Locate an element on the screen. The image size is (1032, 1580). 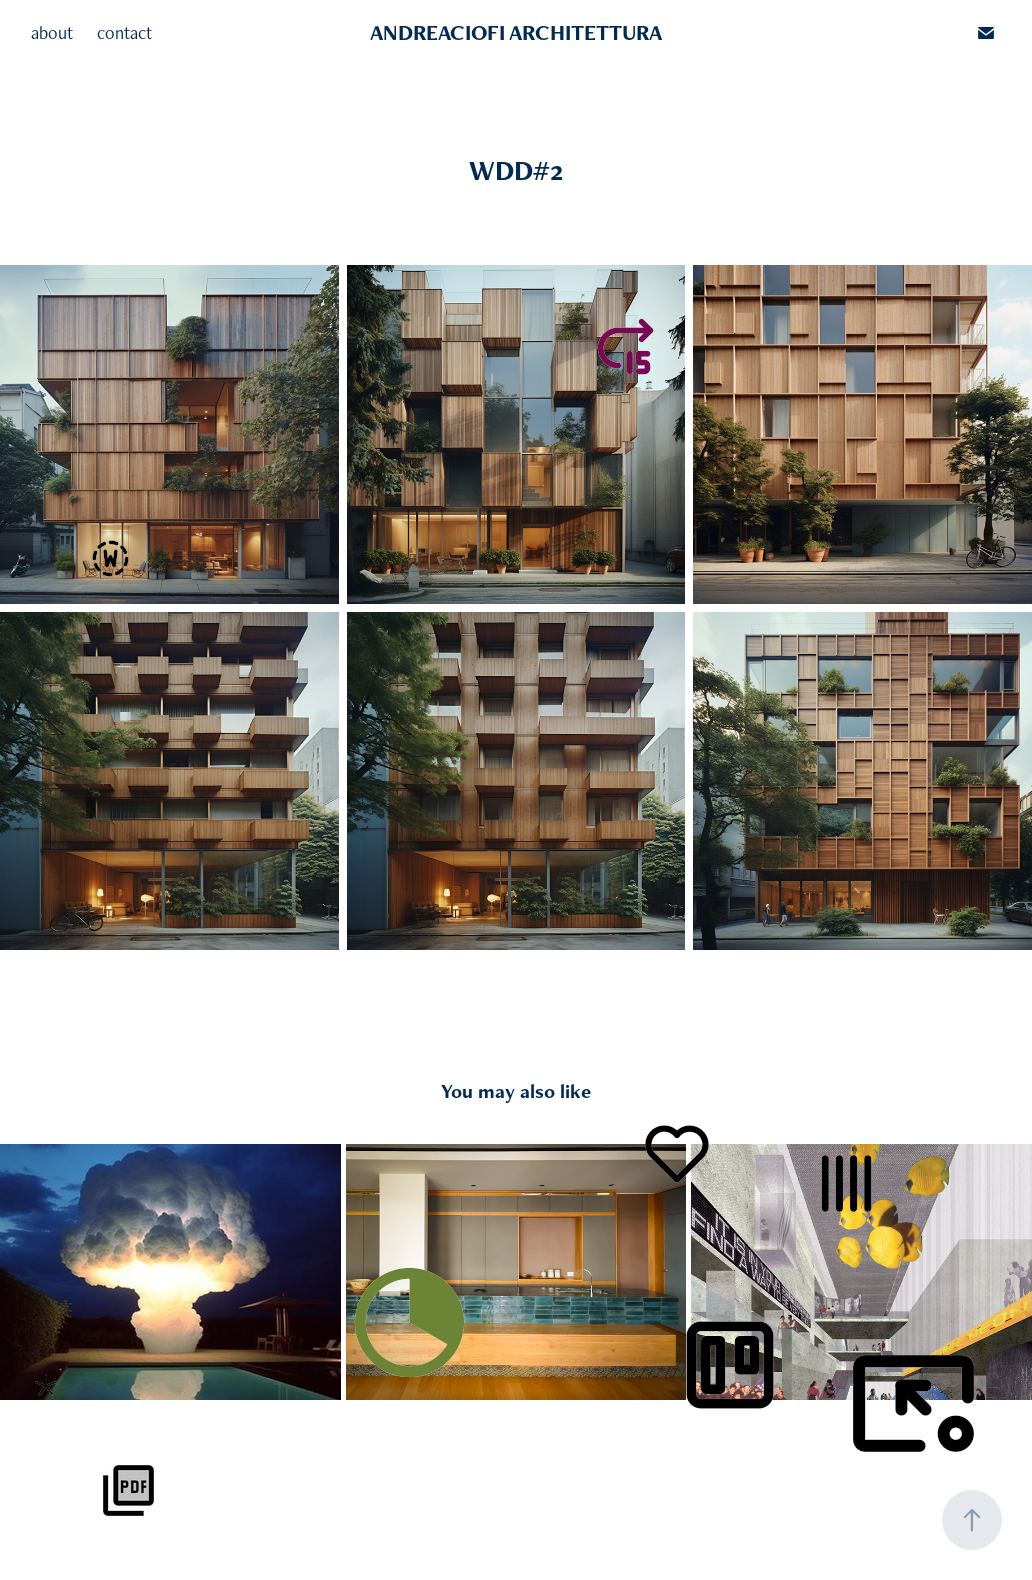
indicates a count or tally of four items is located at coordinates (846, 1183).